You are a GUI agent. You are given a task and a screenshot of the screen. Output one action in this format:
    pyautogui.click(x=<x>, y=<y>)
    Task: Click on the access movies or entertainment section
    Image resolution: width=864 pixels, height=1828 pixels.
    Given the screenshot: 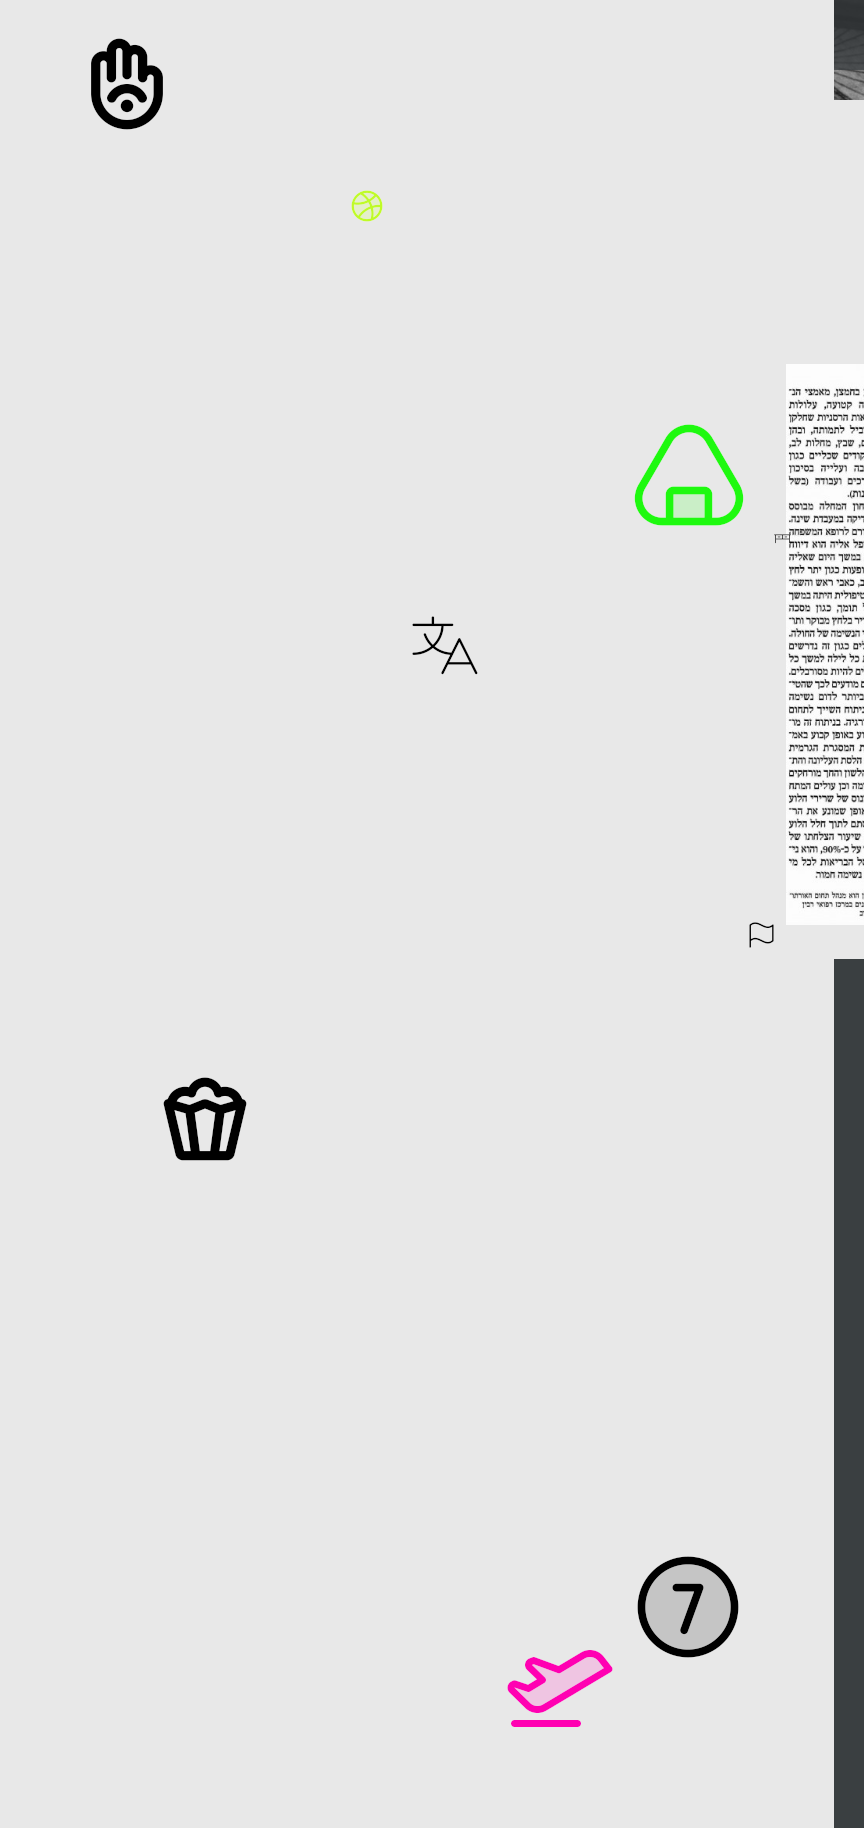 What is the action you would take?
    pyautogui.click(x=205, y=1122)
    